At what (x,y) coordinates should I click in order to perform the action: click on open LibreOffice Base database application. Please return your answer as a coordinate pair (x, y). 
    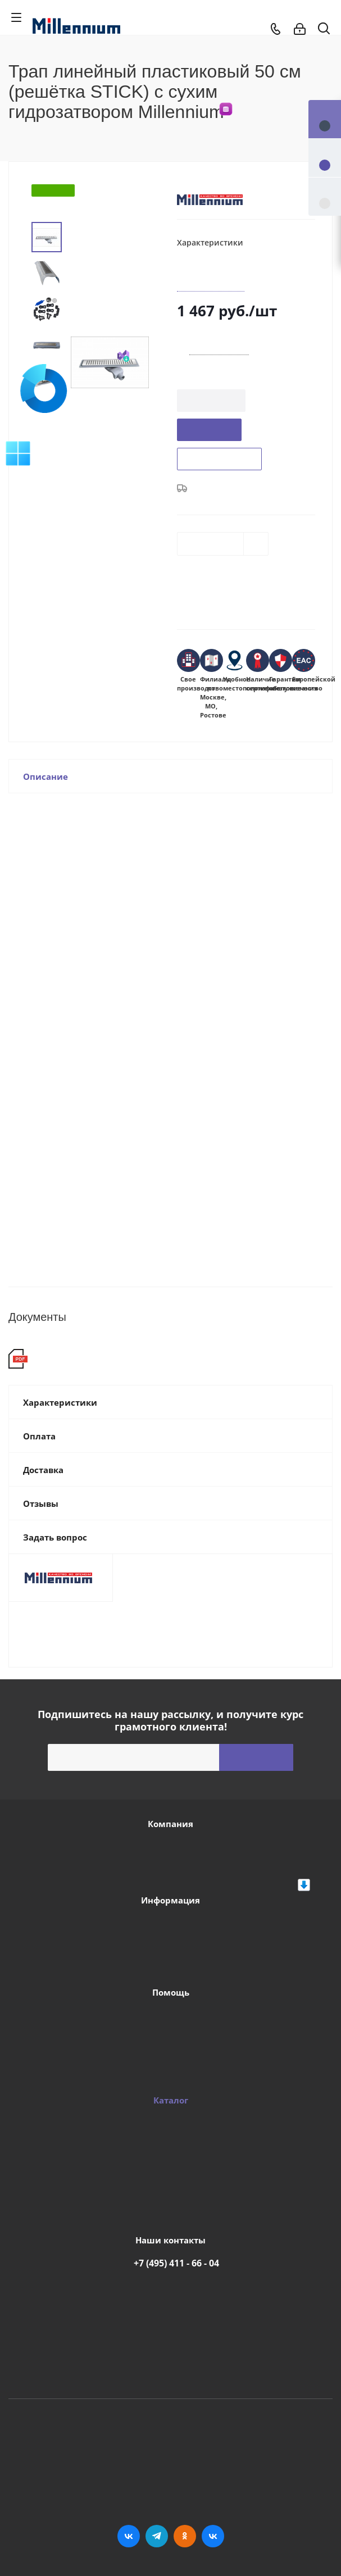
    Looking at the image, I should click on (226, 109).